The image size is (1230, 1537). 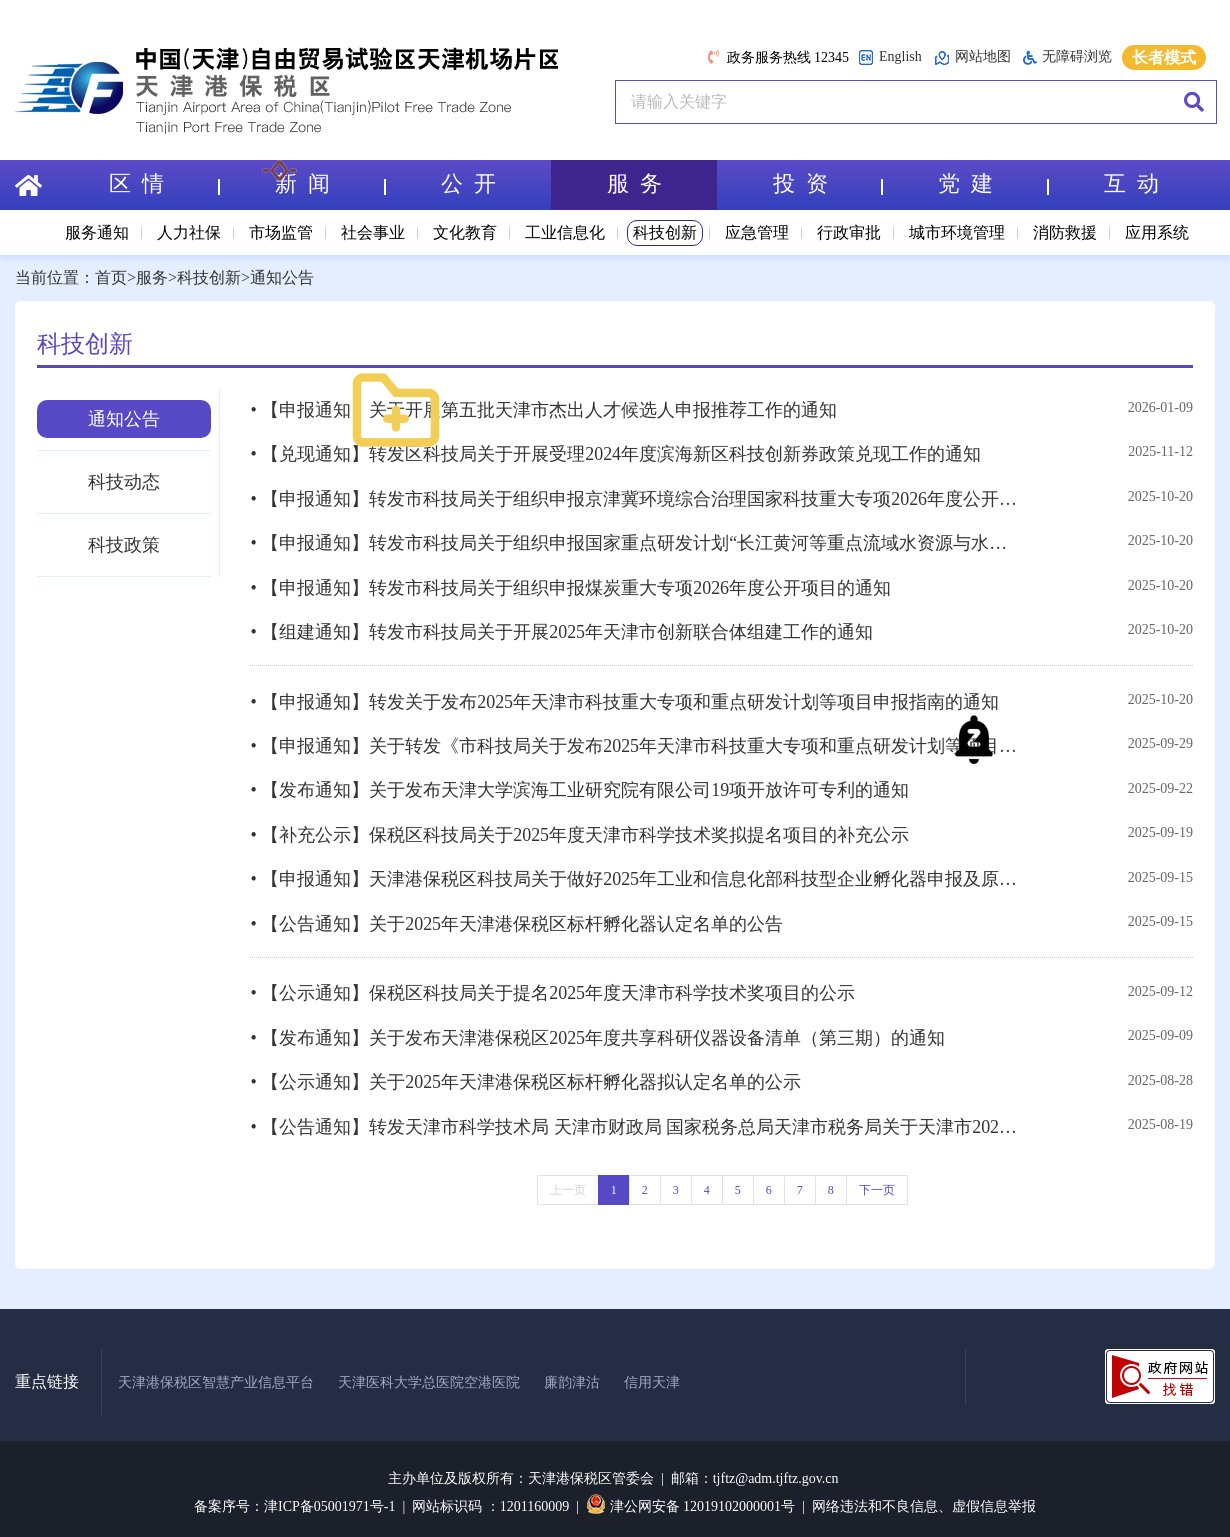 I want to click on create a new folder, so click(x=396, y=410).